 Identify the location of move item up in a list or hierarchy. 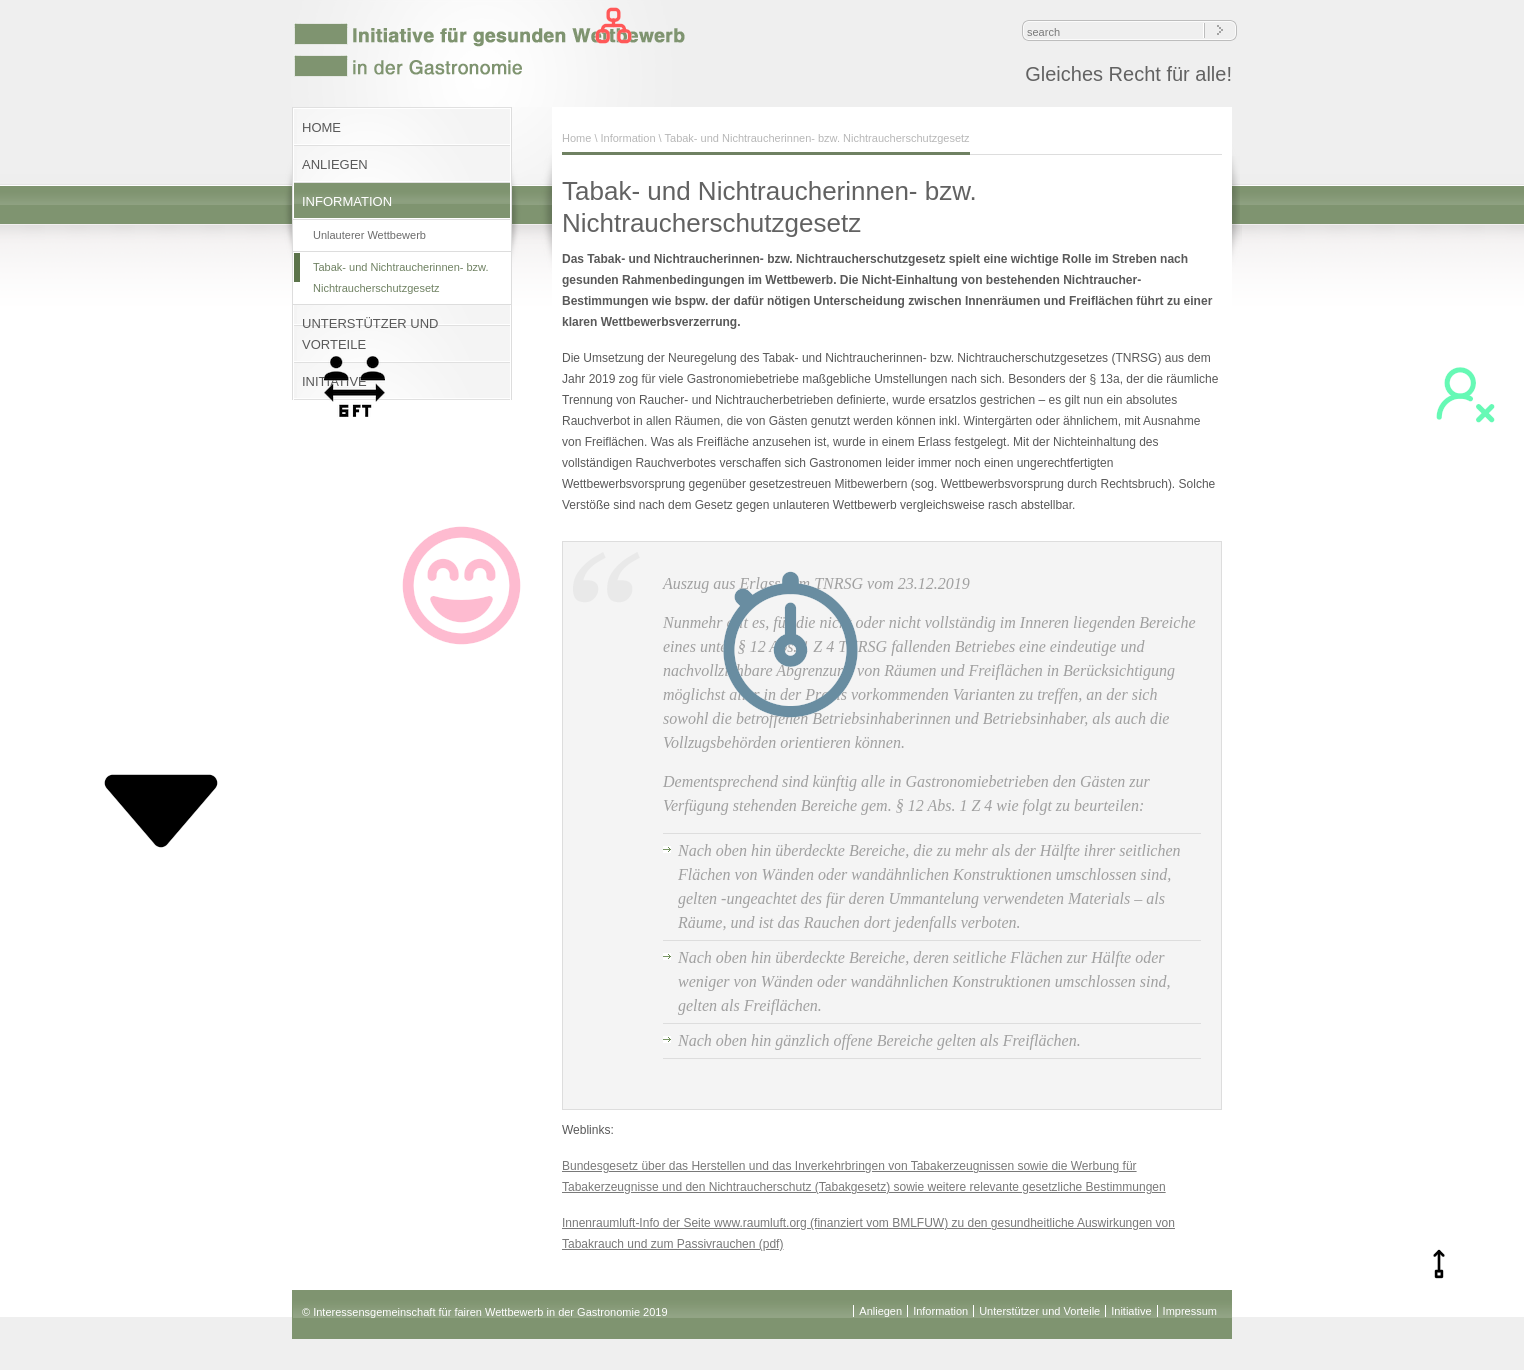
(1439, 1264).